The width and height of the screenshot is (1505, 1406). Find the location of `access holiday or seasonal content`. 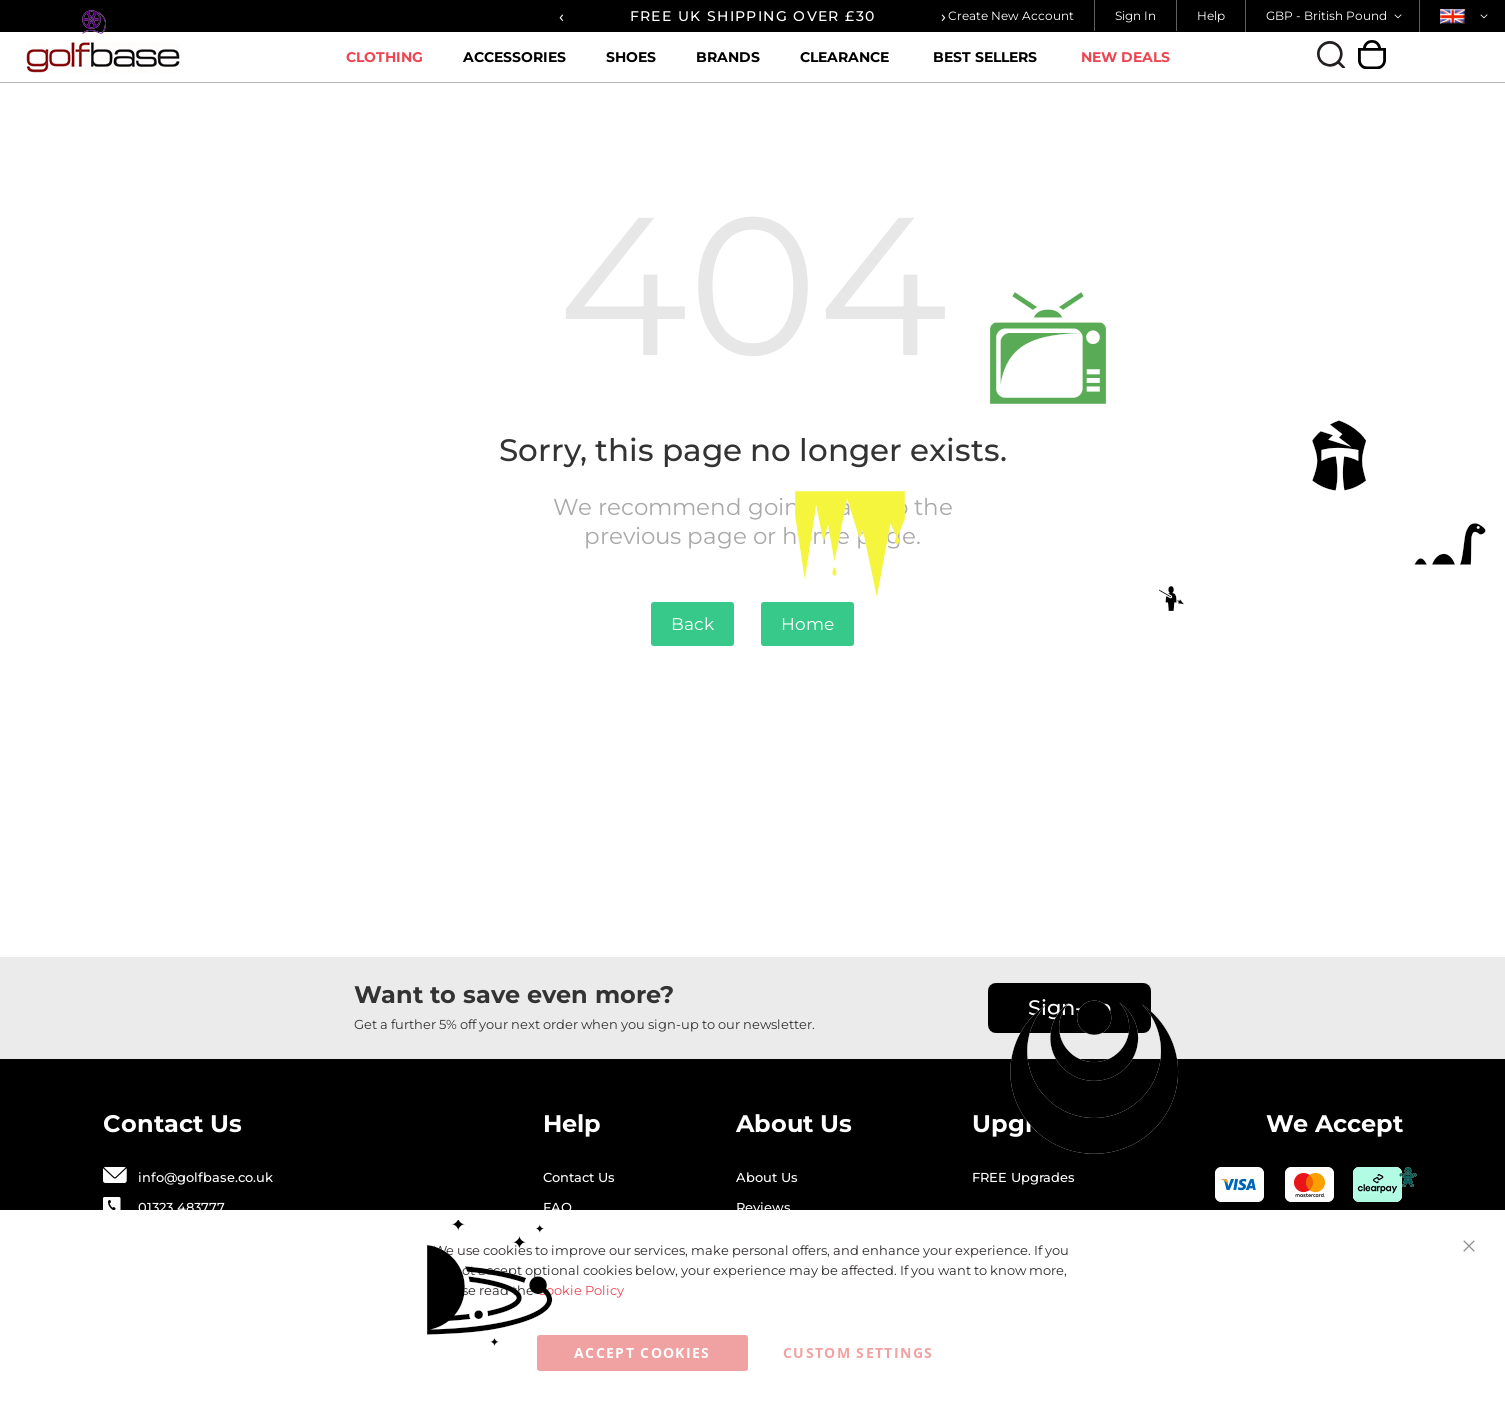

access holiday or seasonal content is located at coordinates (1408, 1177).